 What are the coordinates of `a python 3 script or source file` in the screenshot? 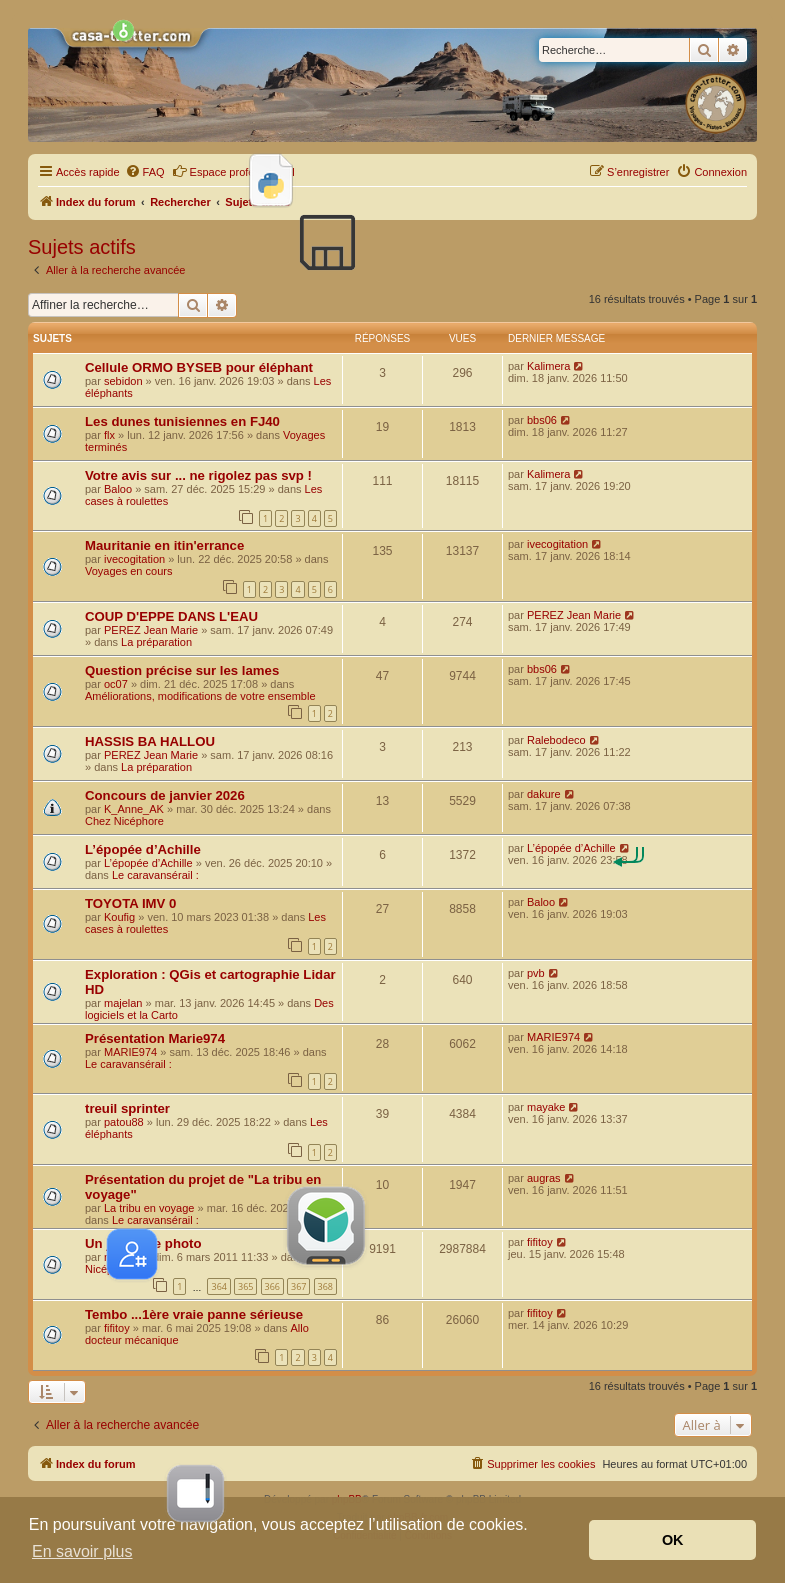 It's located at (271, 180).